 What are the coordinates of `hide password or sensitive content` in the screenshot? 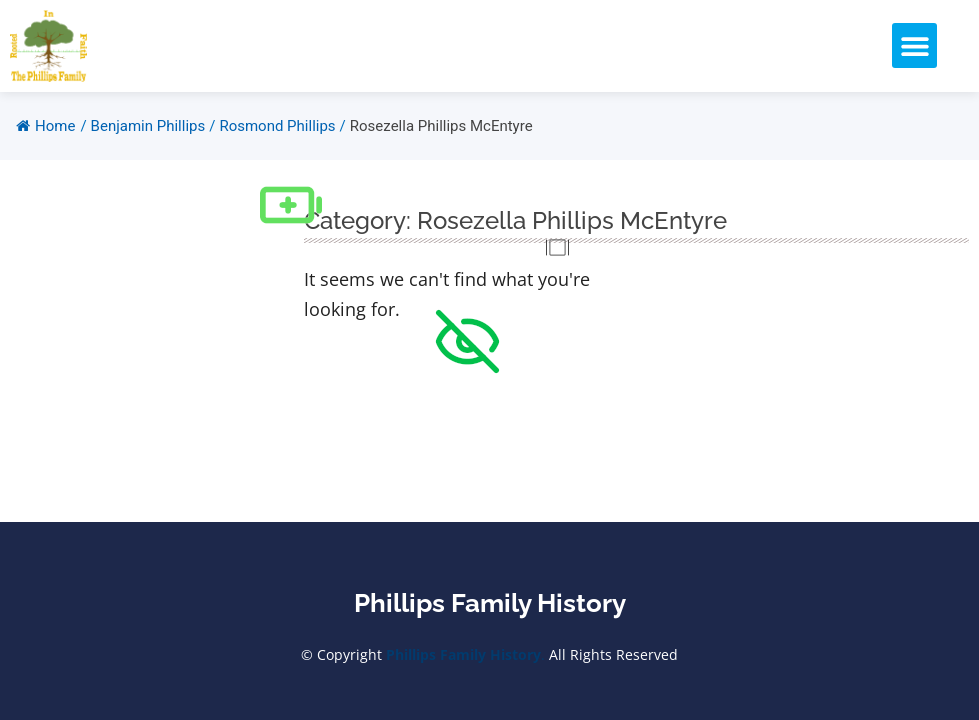 It's located at (467, 341).